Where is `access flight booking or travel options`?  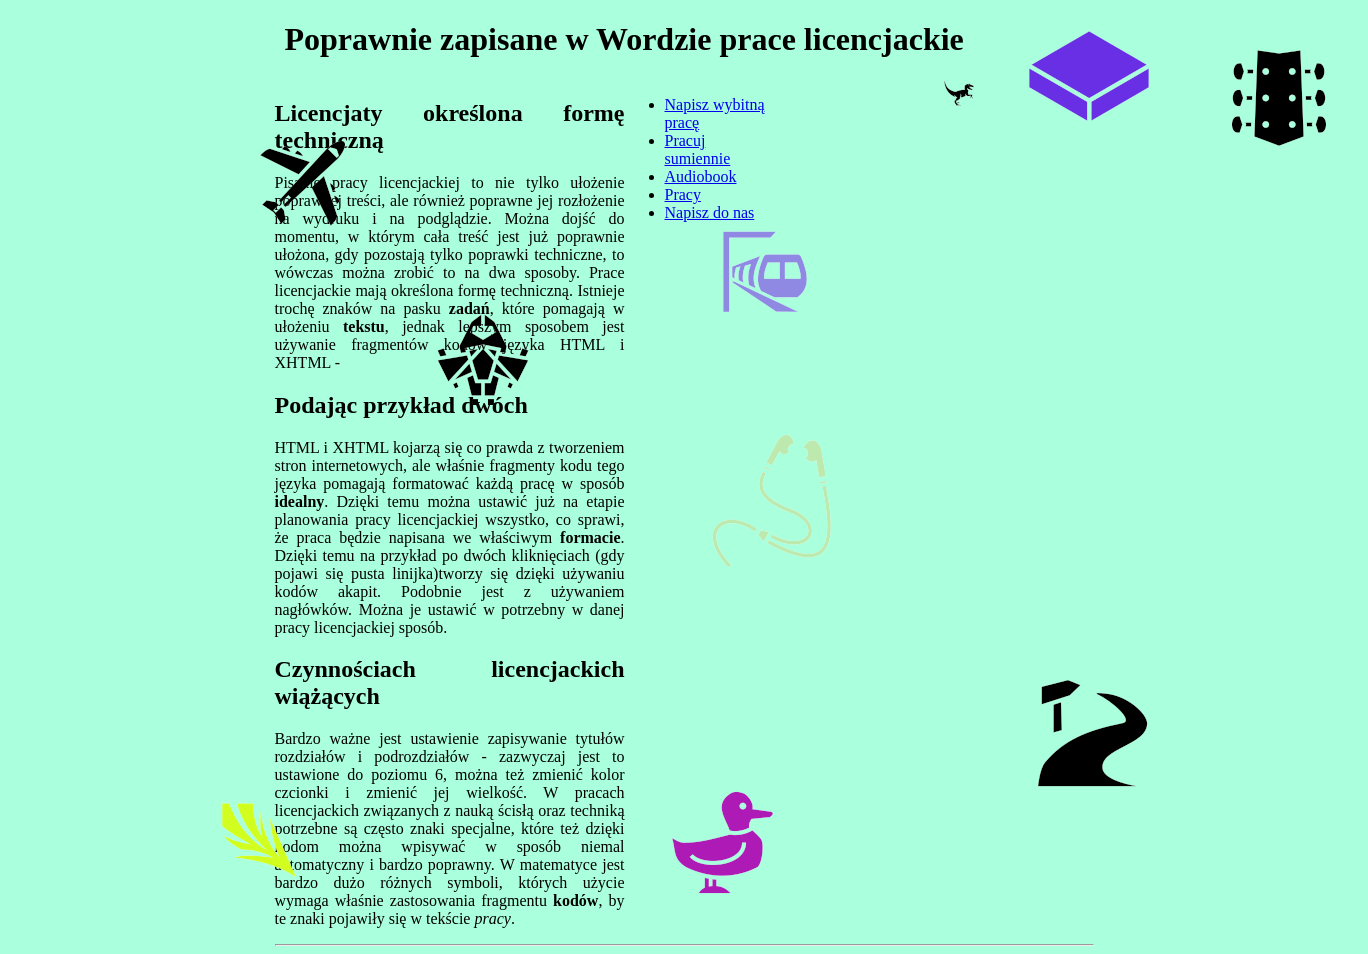
access flight booking or travel options is located at coordinates (301, 184).